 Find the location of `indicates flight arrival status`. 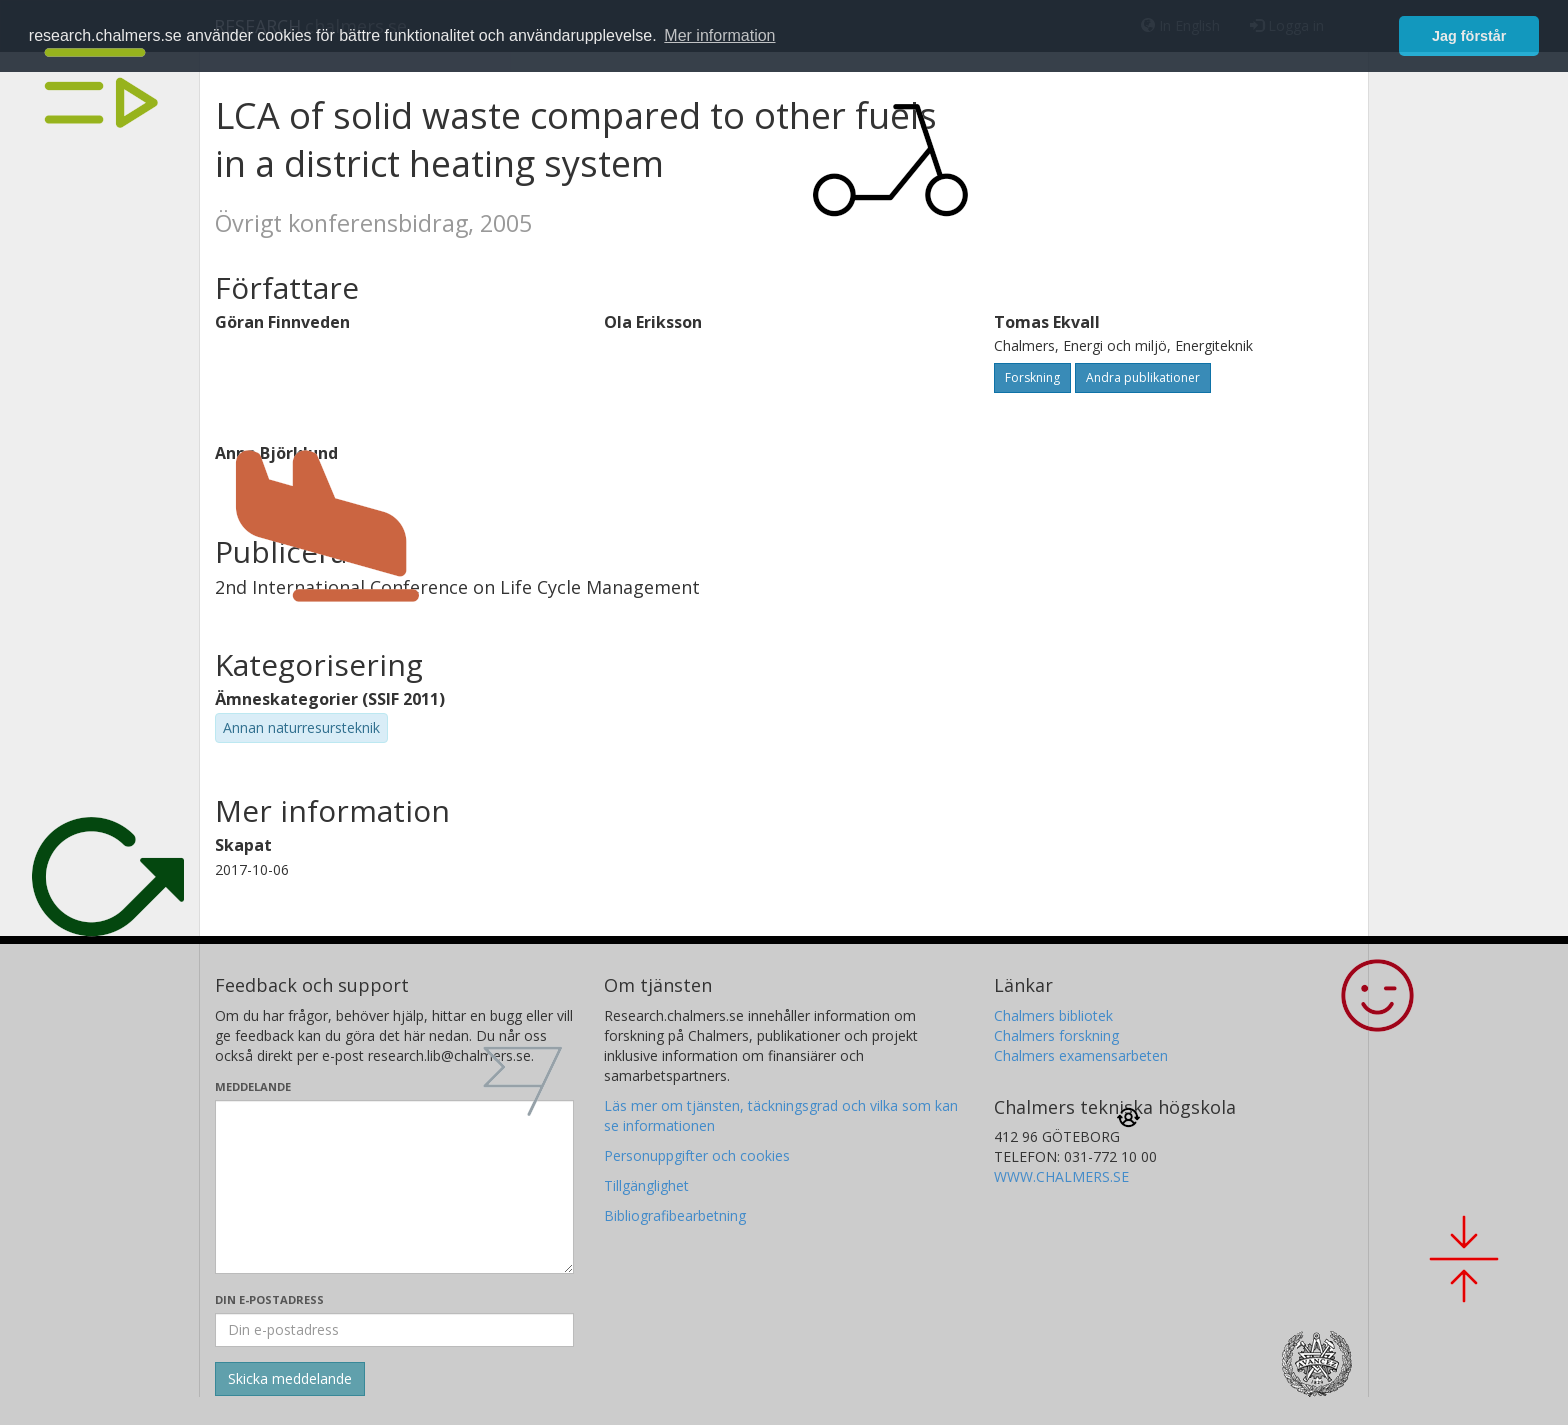

indicates flight arrival status is located at coordinates (318, 526).